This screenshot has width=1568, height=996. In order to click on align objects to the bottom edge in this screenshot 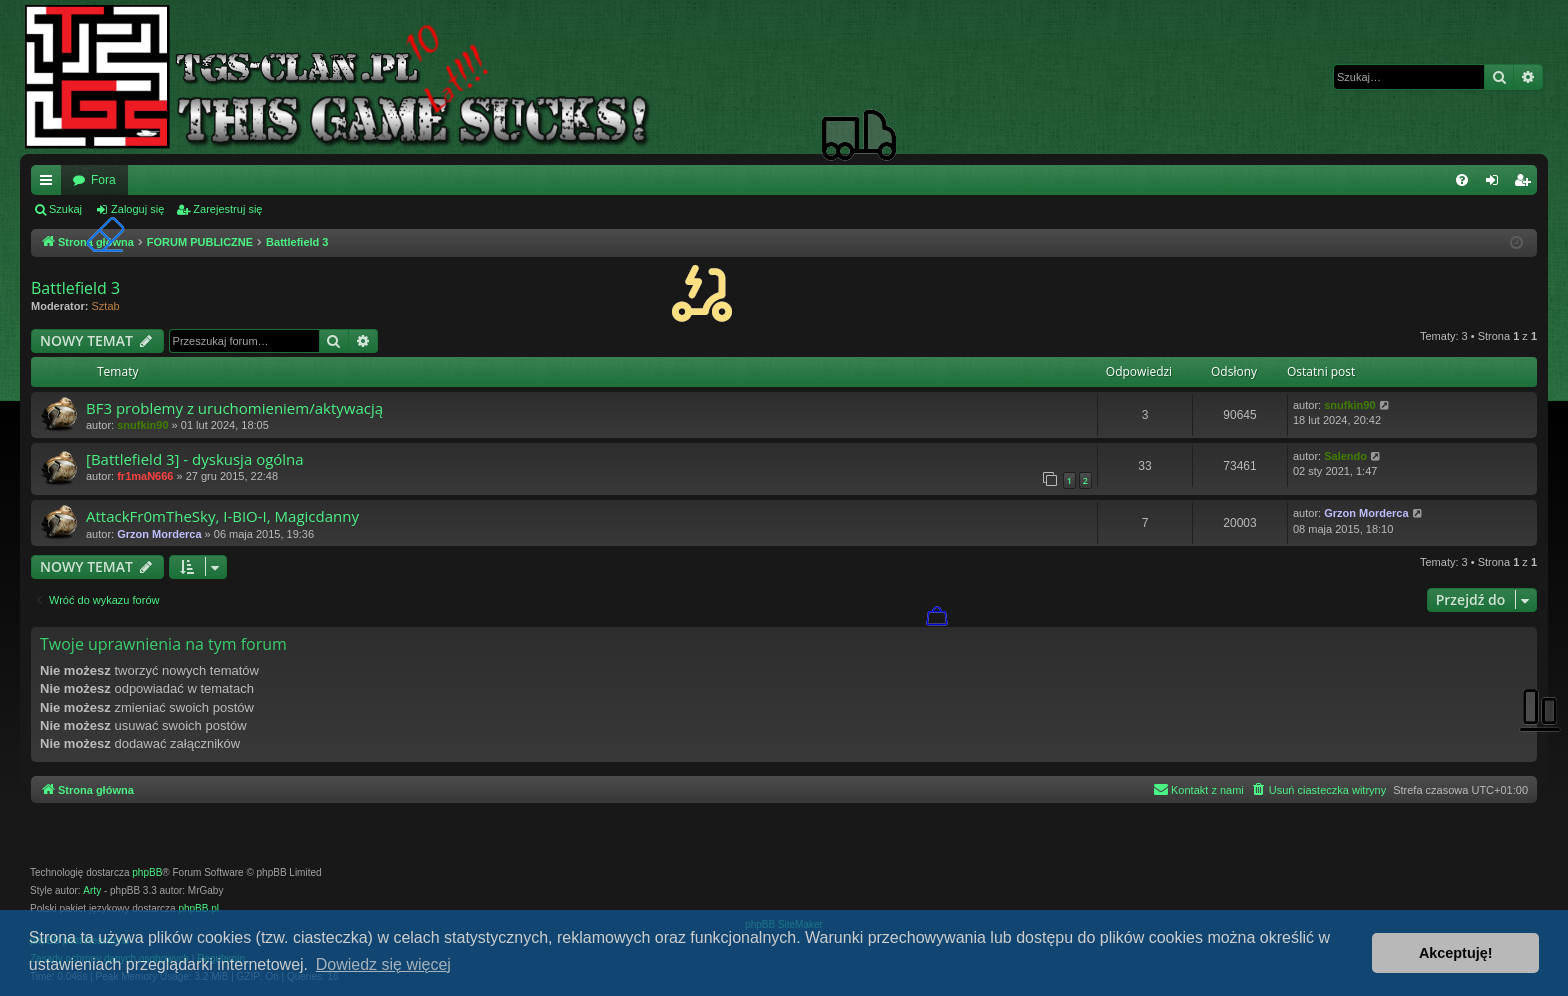, I will do `click(1540, 711)`.